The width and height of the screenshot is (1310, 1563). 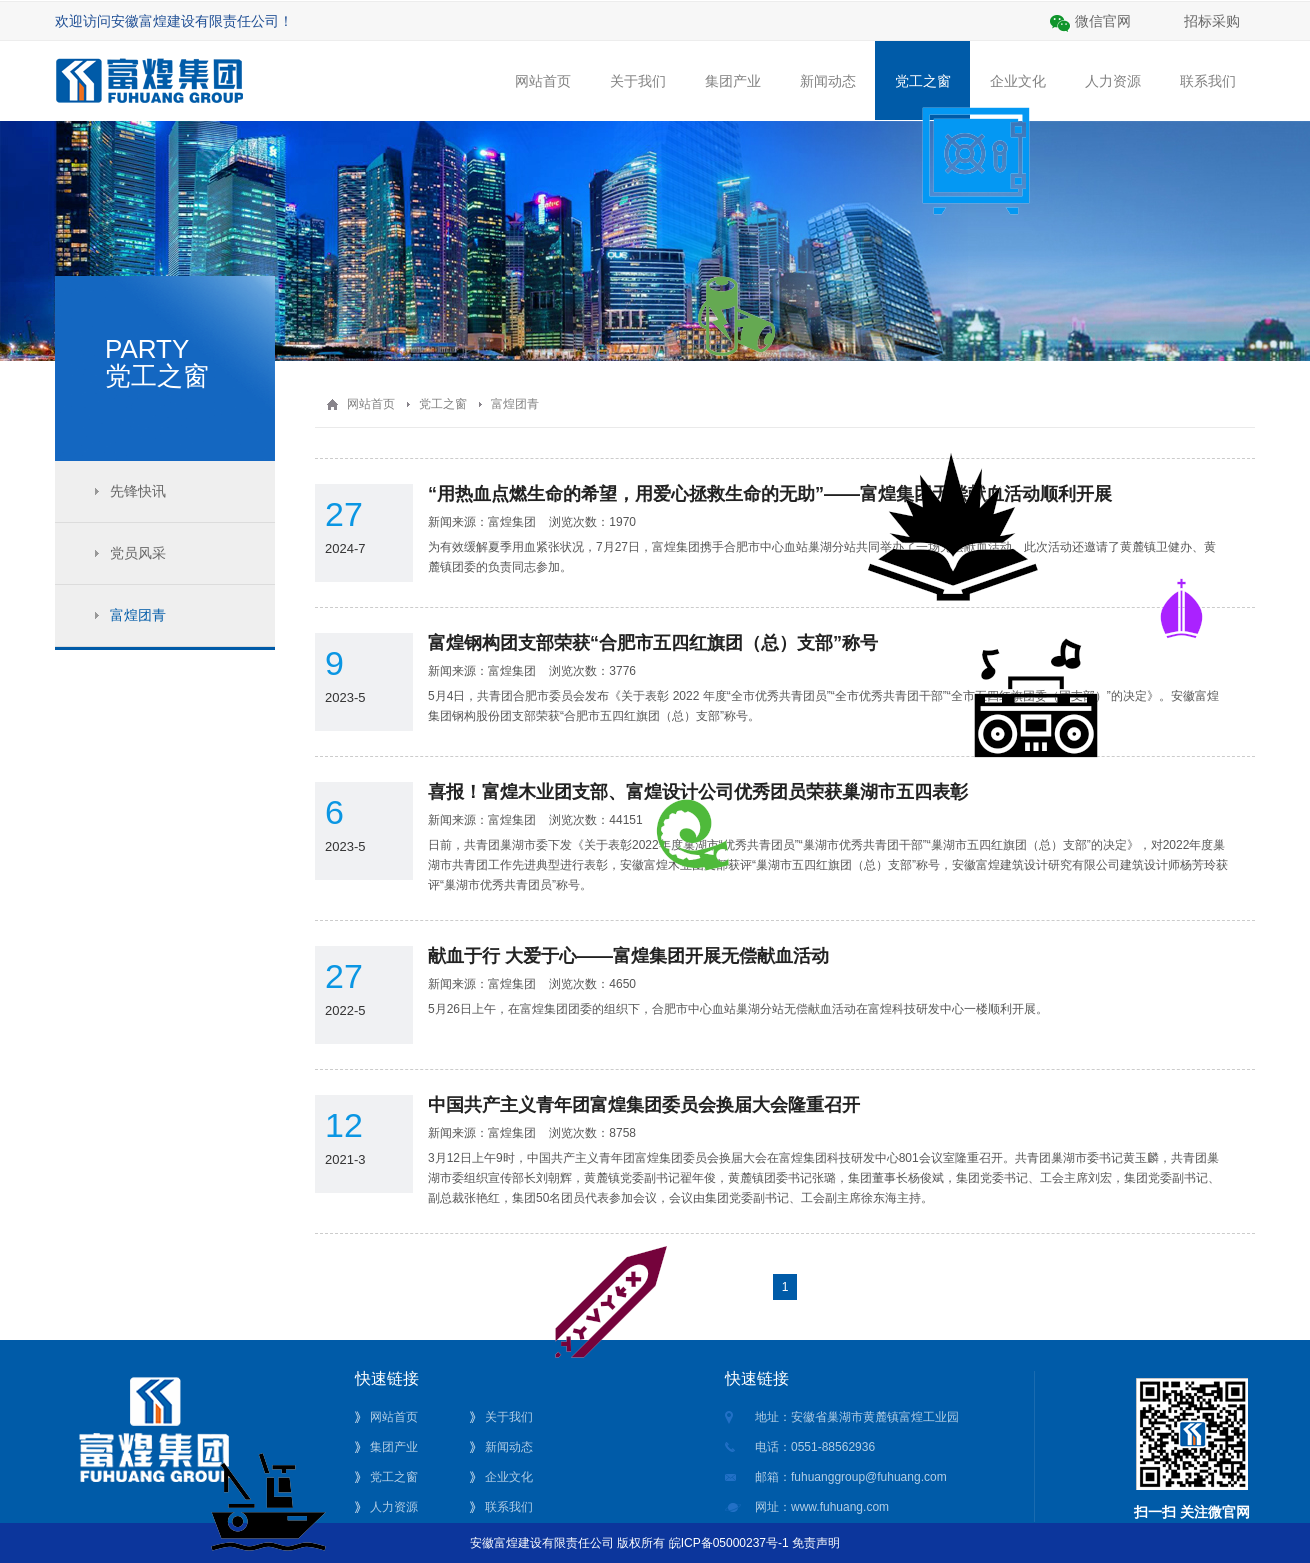 What do you see at coordinates (268, 1498) in the screenshot?
I see `access fishing or maritime activities` at bounding box center [268, 1498].